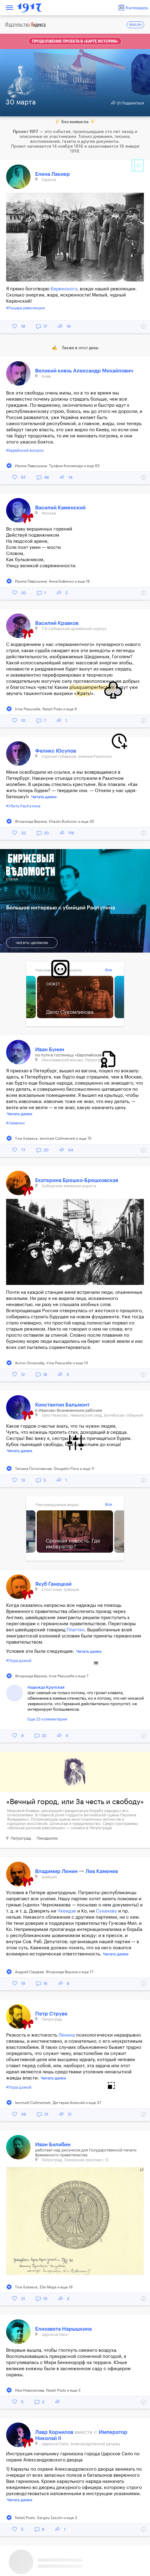  What do you see at coordinates (60, 969) in the screenshot?
I see `select tumble dry normal setting` at bounding box center [60, 969].